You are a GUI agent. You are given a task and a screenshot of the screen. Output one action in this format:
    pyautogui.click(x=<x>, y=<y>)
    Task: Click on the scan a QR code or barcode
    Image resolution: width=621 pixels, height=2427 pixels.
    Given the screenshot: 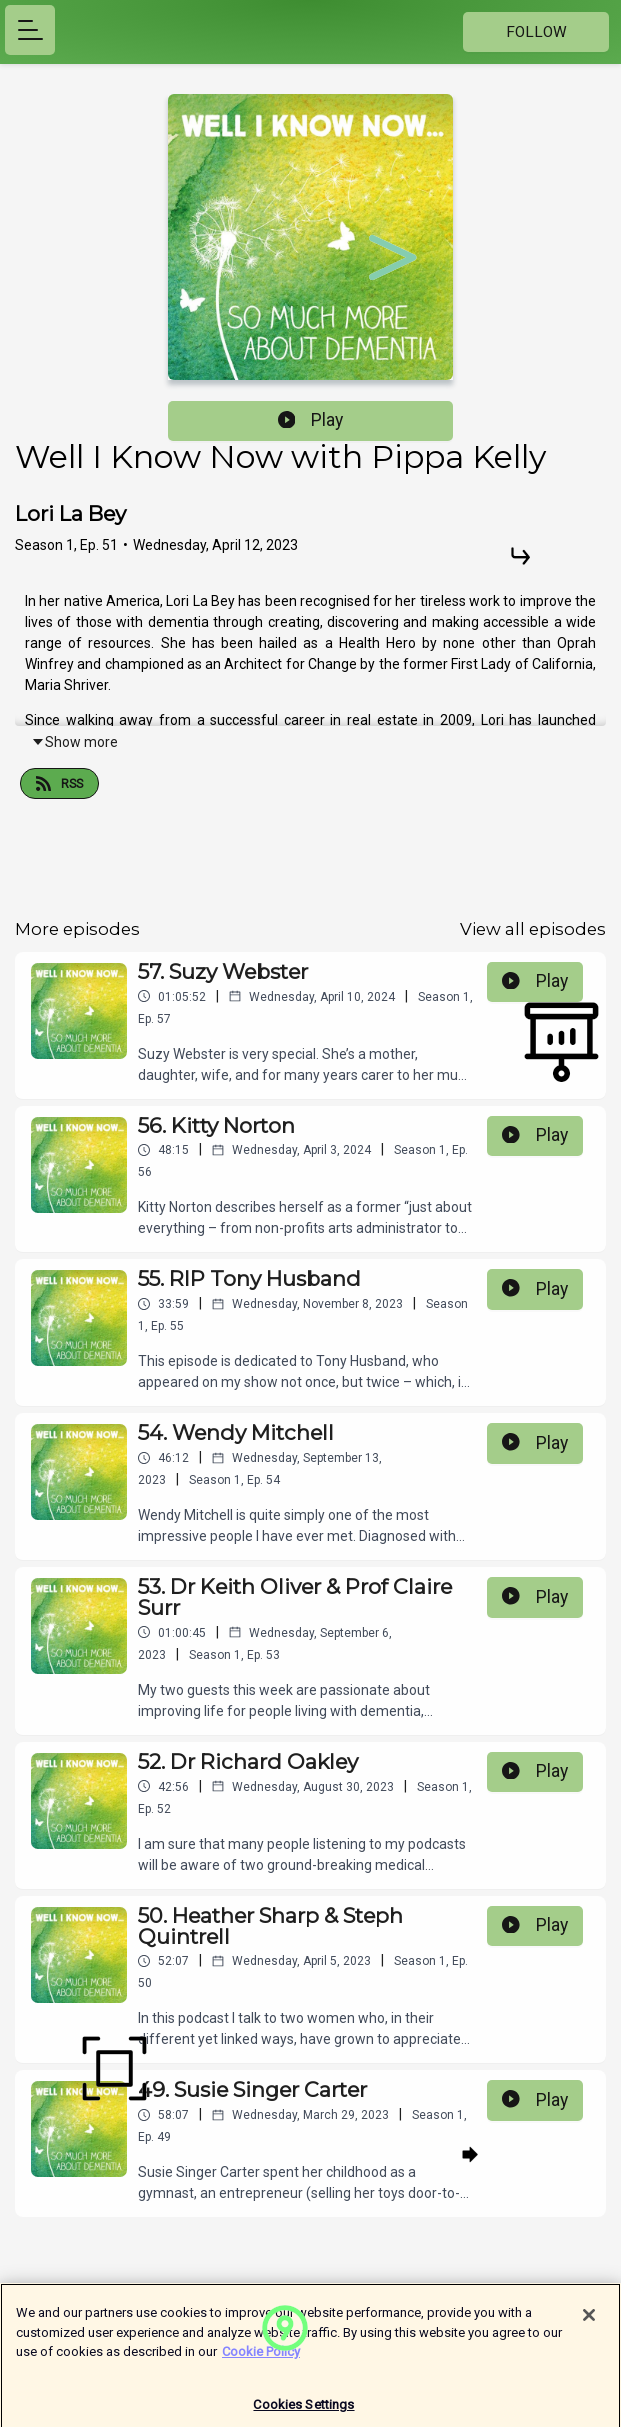 What is the action you would take?
    pyautogui.click(x=114, y=2068)
    